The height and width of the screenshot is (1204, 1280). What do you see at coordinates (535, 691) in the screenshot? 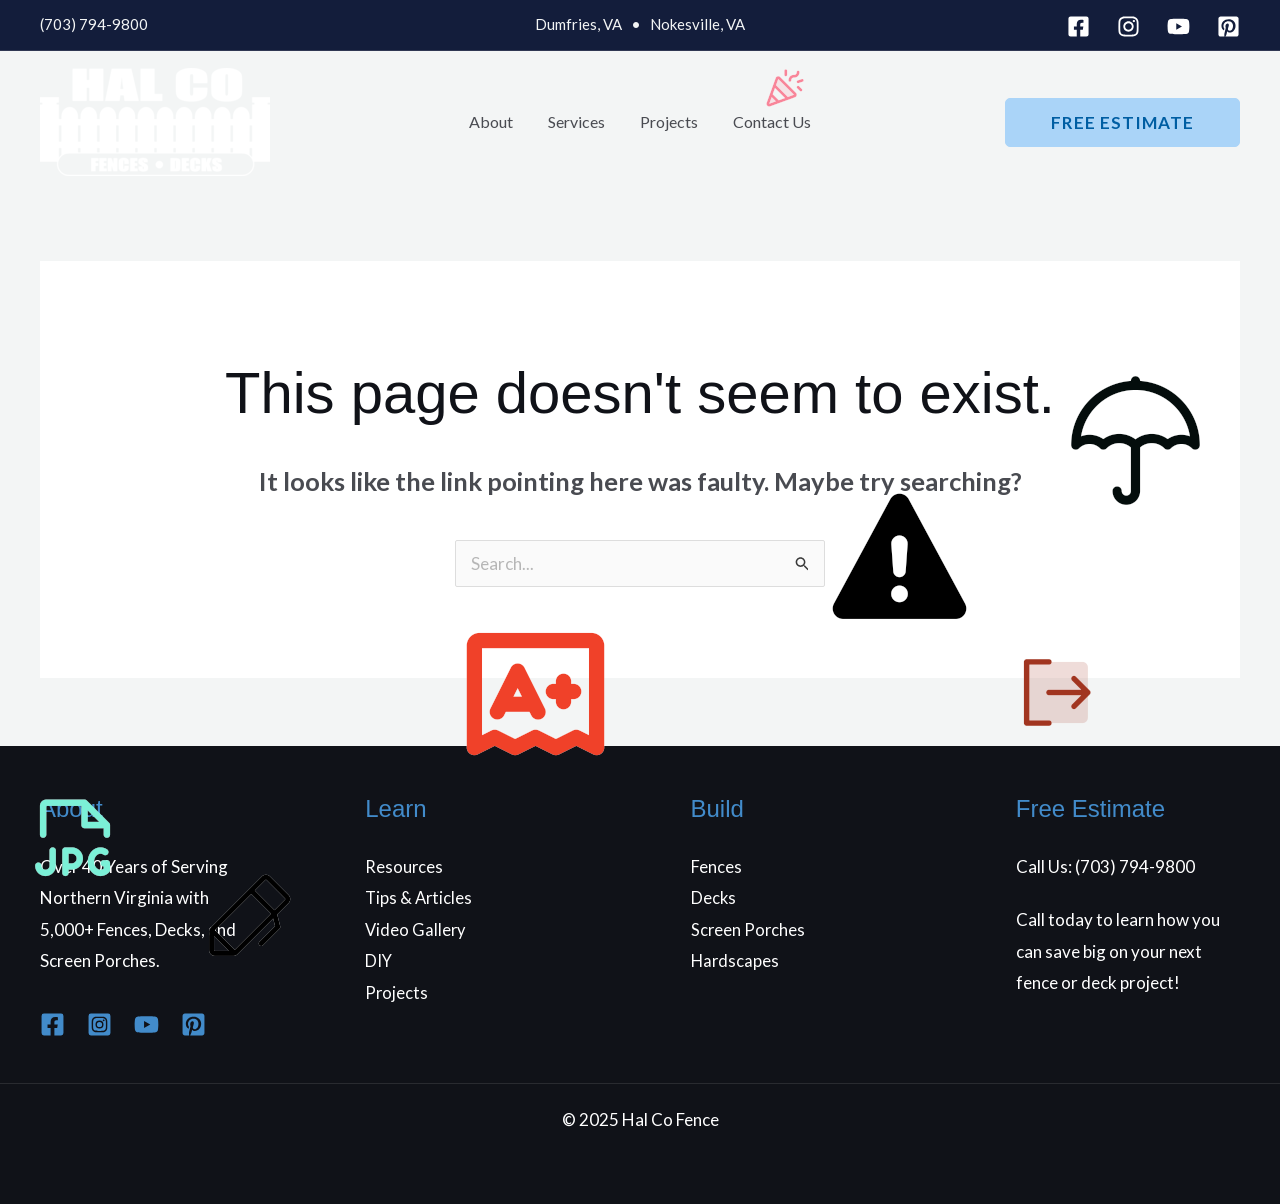
I see `view exam or test results` at bounding box center [535, 691].